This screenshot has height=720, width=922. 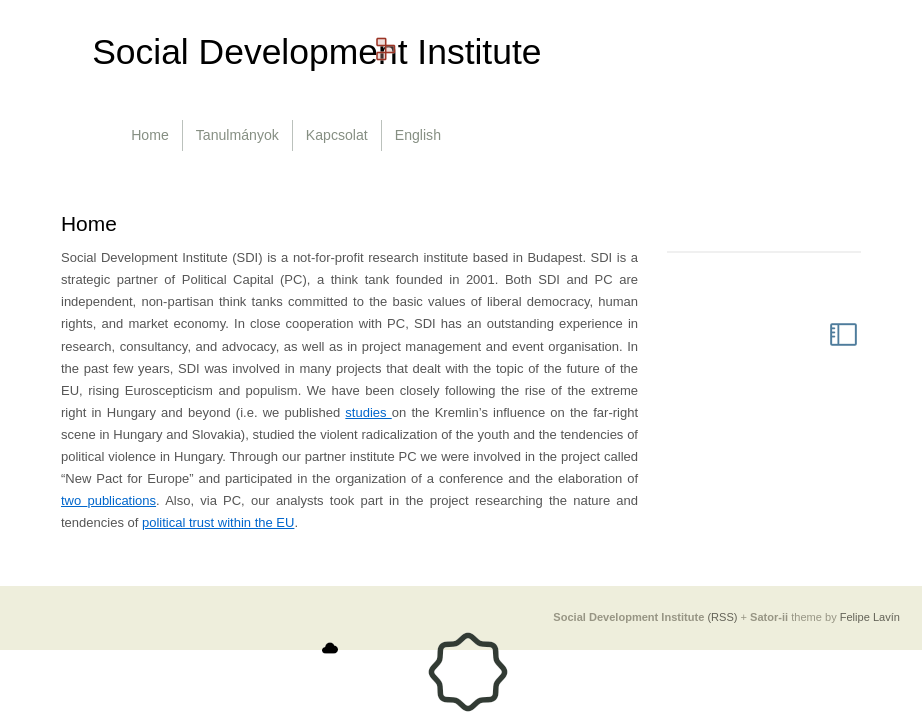 I want to click on toggle the sidebar panel, so click(x=843, y=334).